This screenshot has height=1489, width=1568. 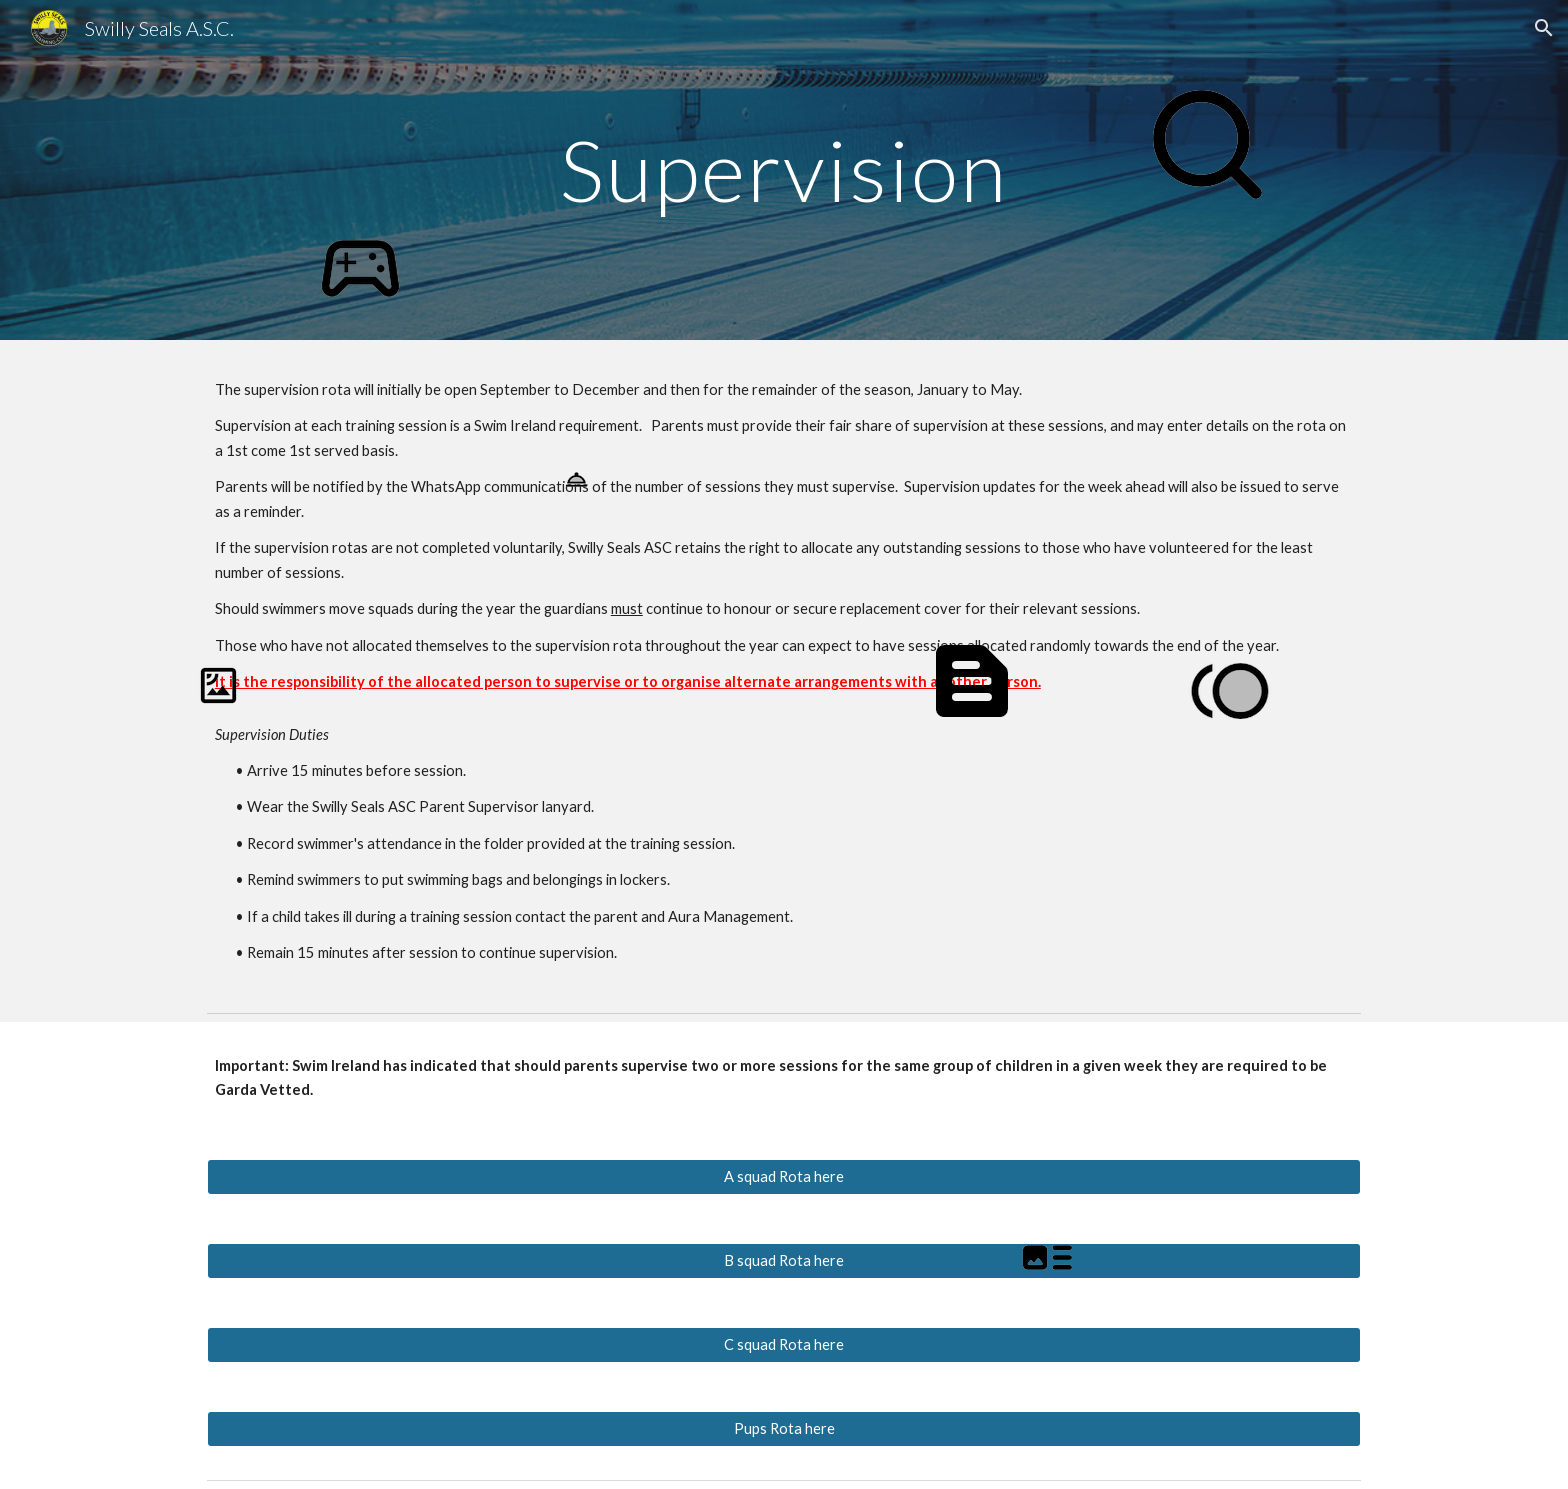 I want to click on search for content or items, so click(x=1207, y=144).